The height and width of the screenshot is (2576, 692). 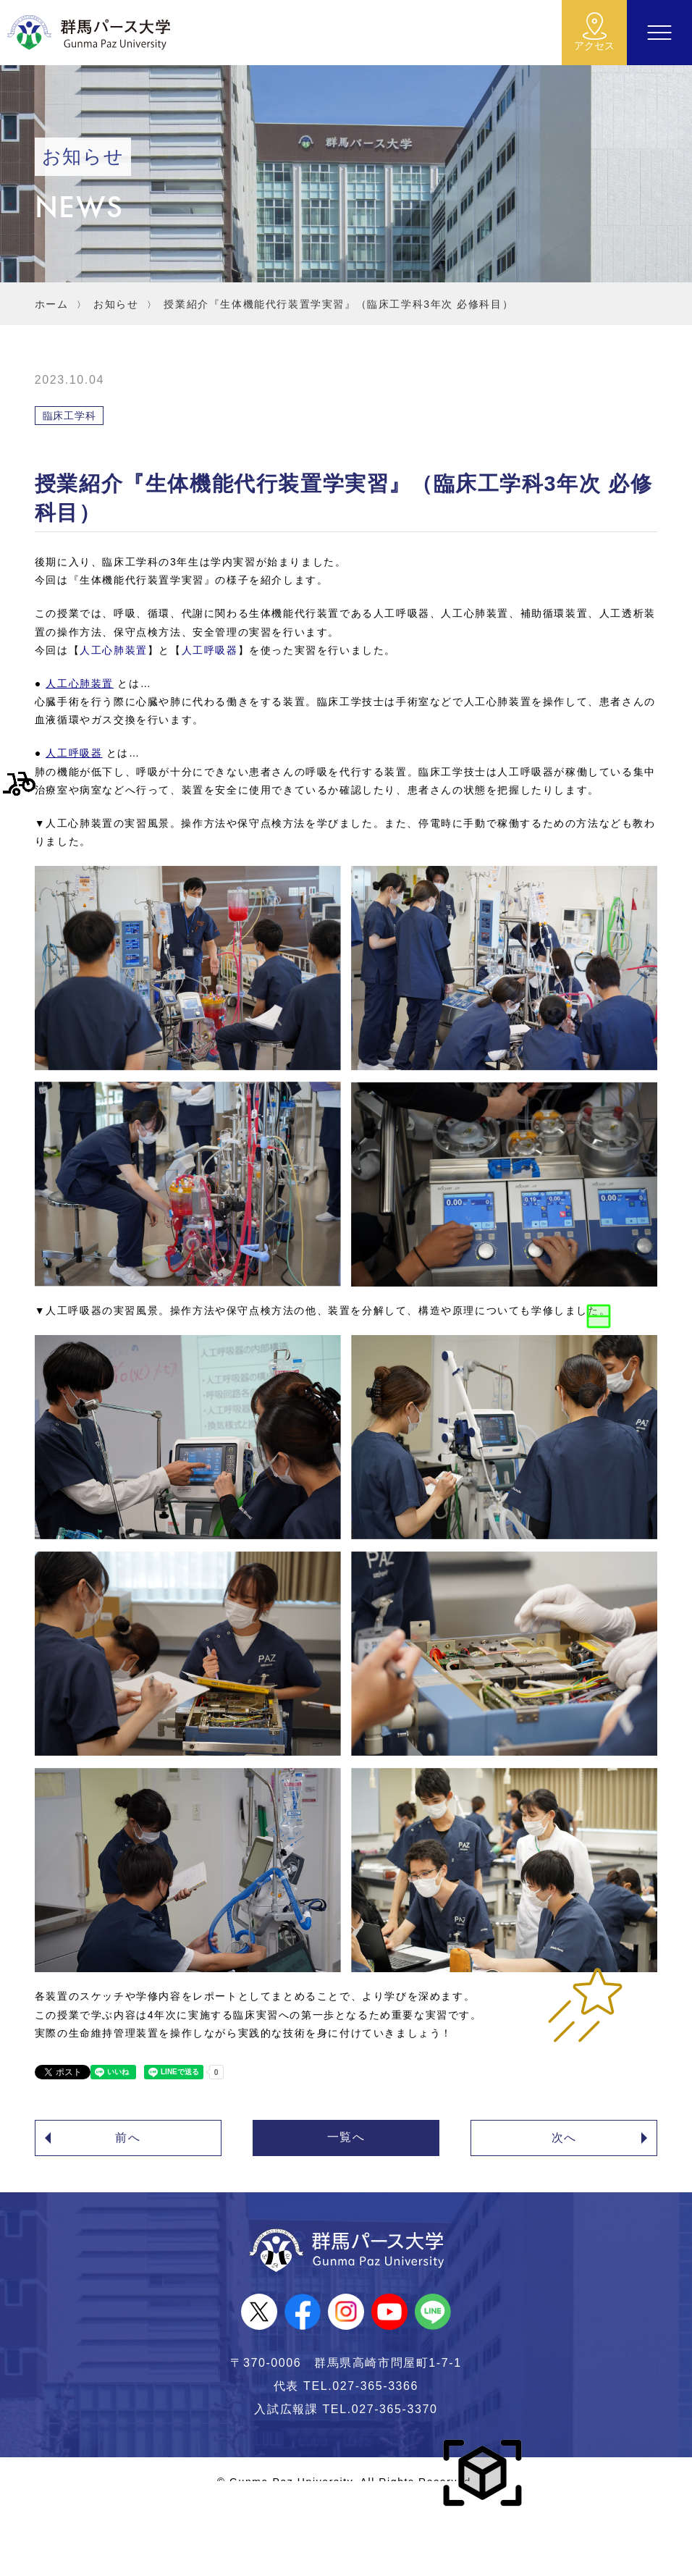 What do you see at coordinates (482, 2472) in the screenshot?
I see `scan or capture a 3D object` at bounding box center [482, 2472].